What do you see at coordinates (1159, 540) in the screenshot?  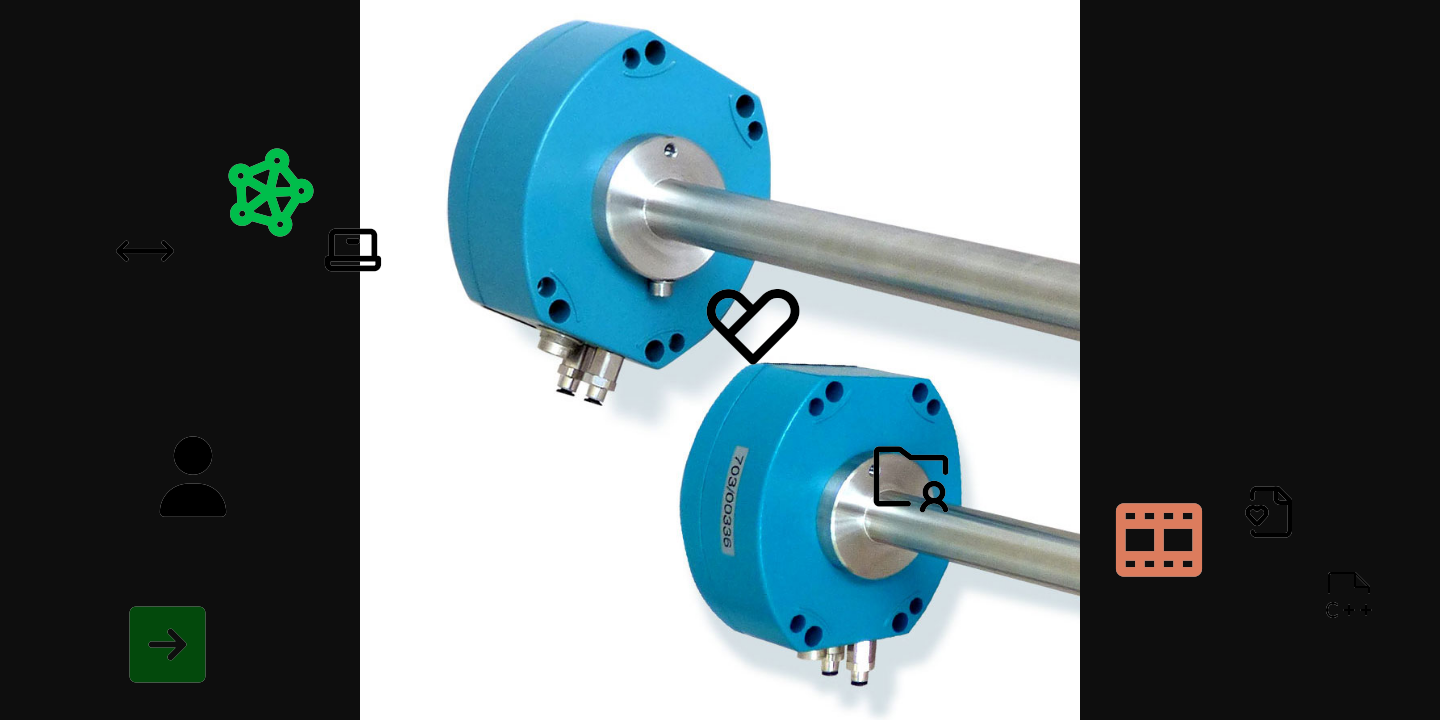 I see `view video or film content` at bounding box center [1159, 540].